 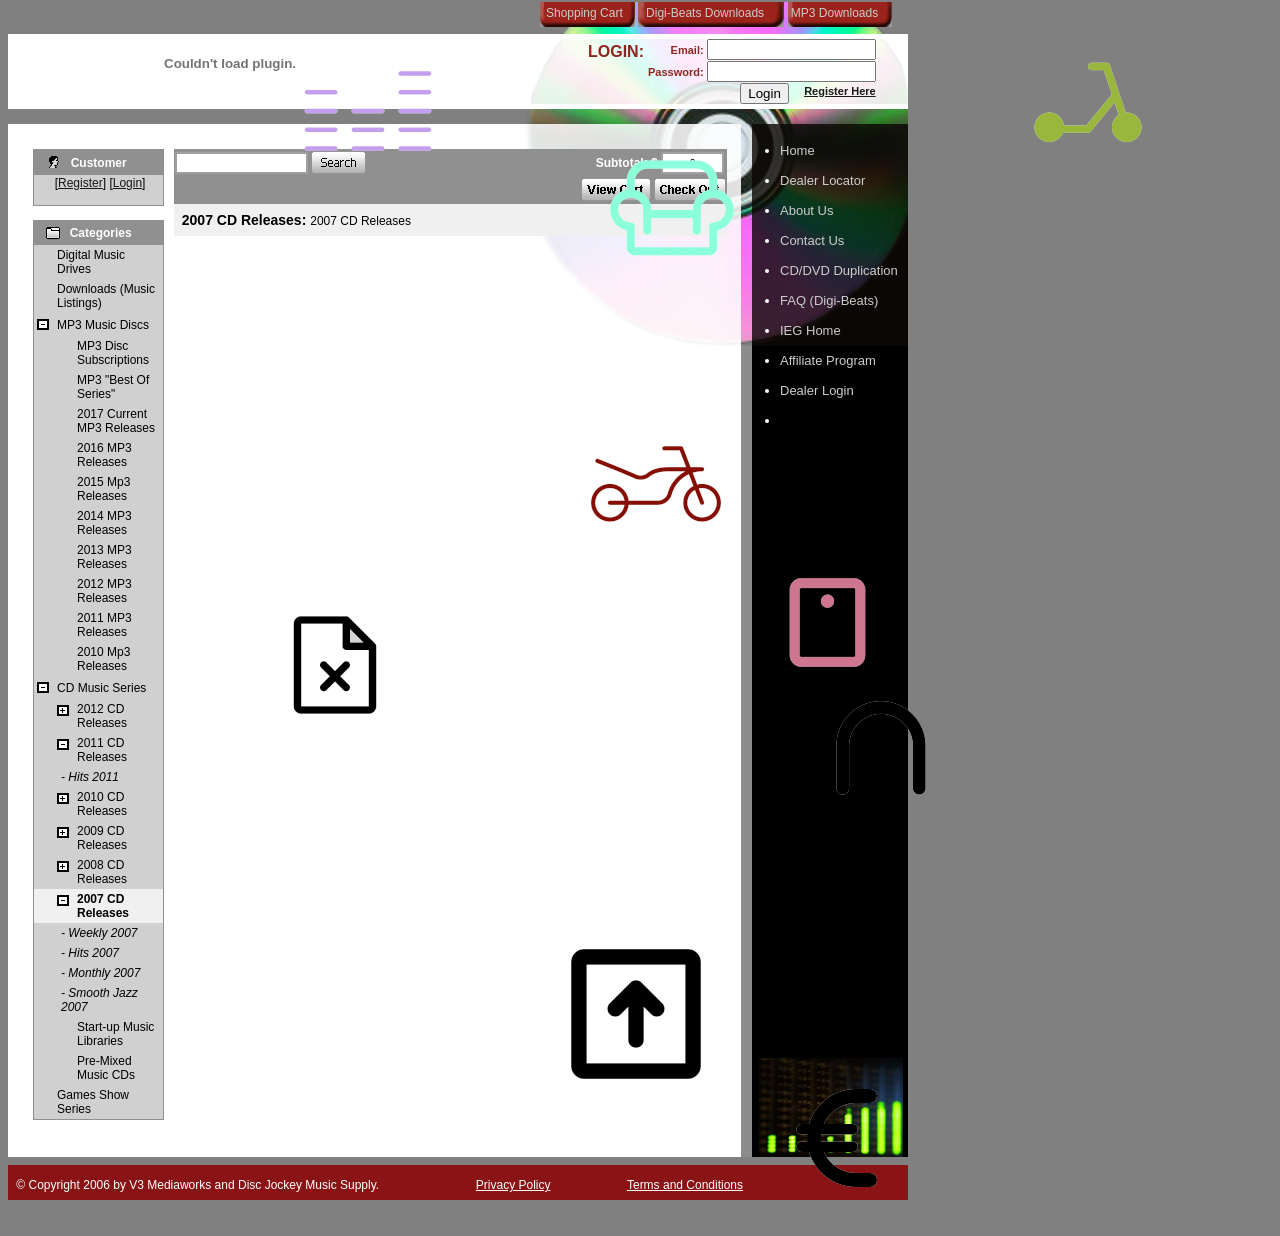 I want to click on tablet device with front-facing camera, so click(x=827, y=622).